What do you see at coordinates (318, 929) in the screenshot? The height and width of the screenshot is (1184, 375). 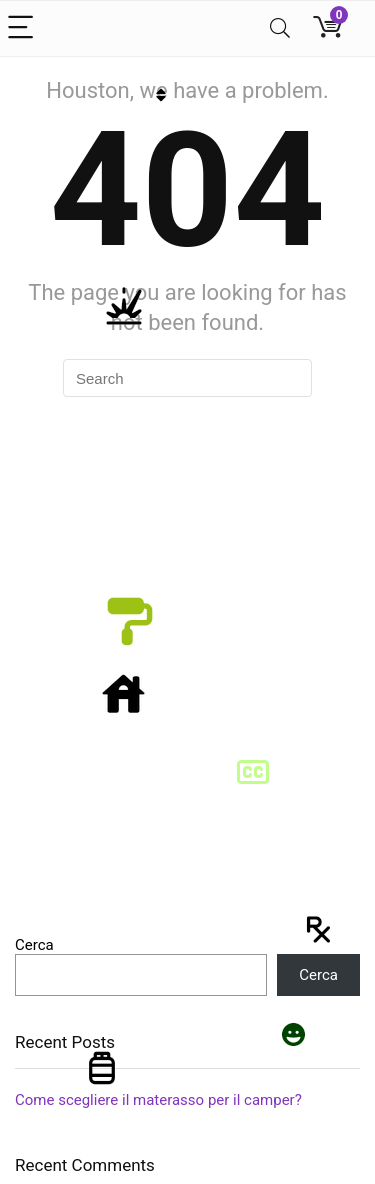 I see `view prescription details` at bounding box center [318, 929].